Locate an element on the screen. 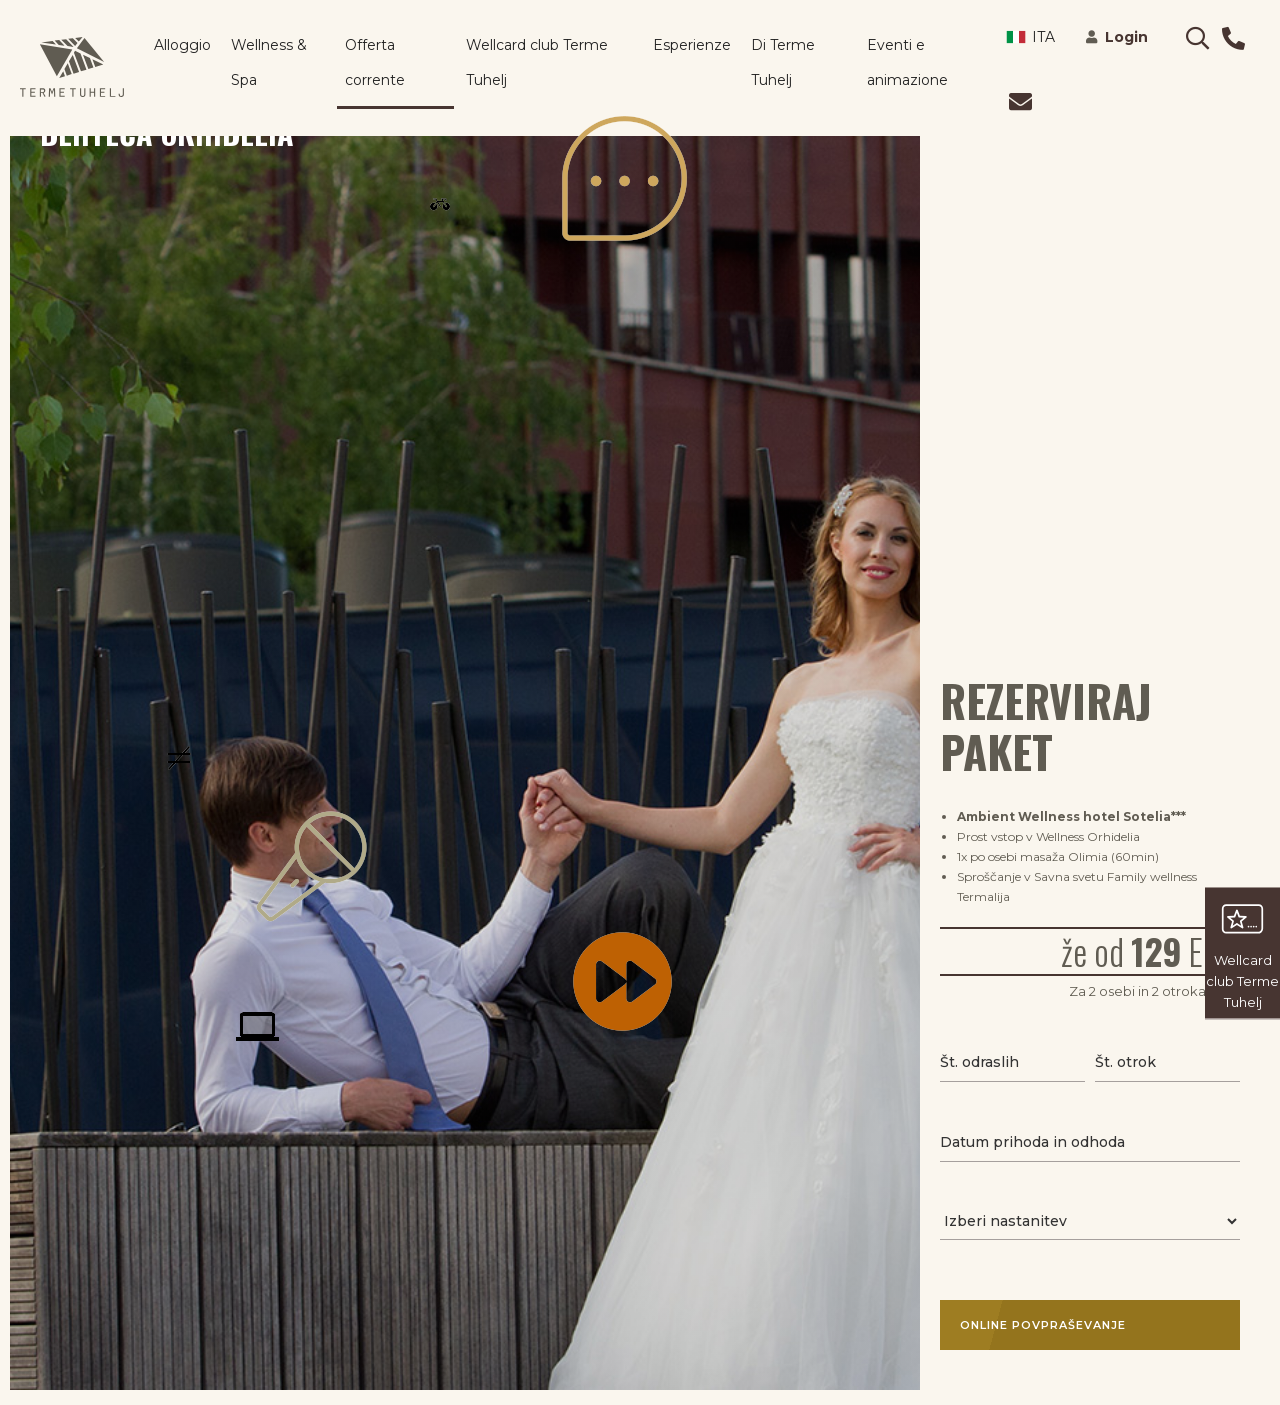  access voice recording or audio input is located at coordinates (309, 868).